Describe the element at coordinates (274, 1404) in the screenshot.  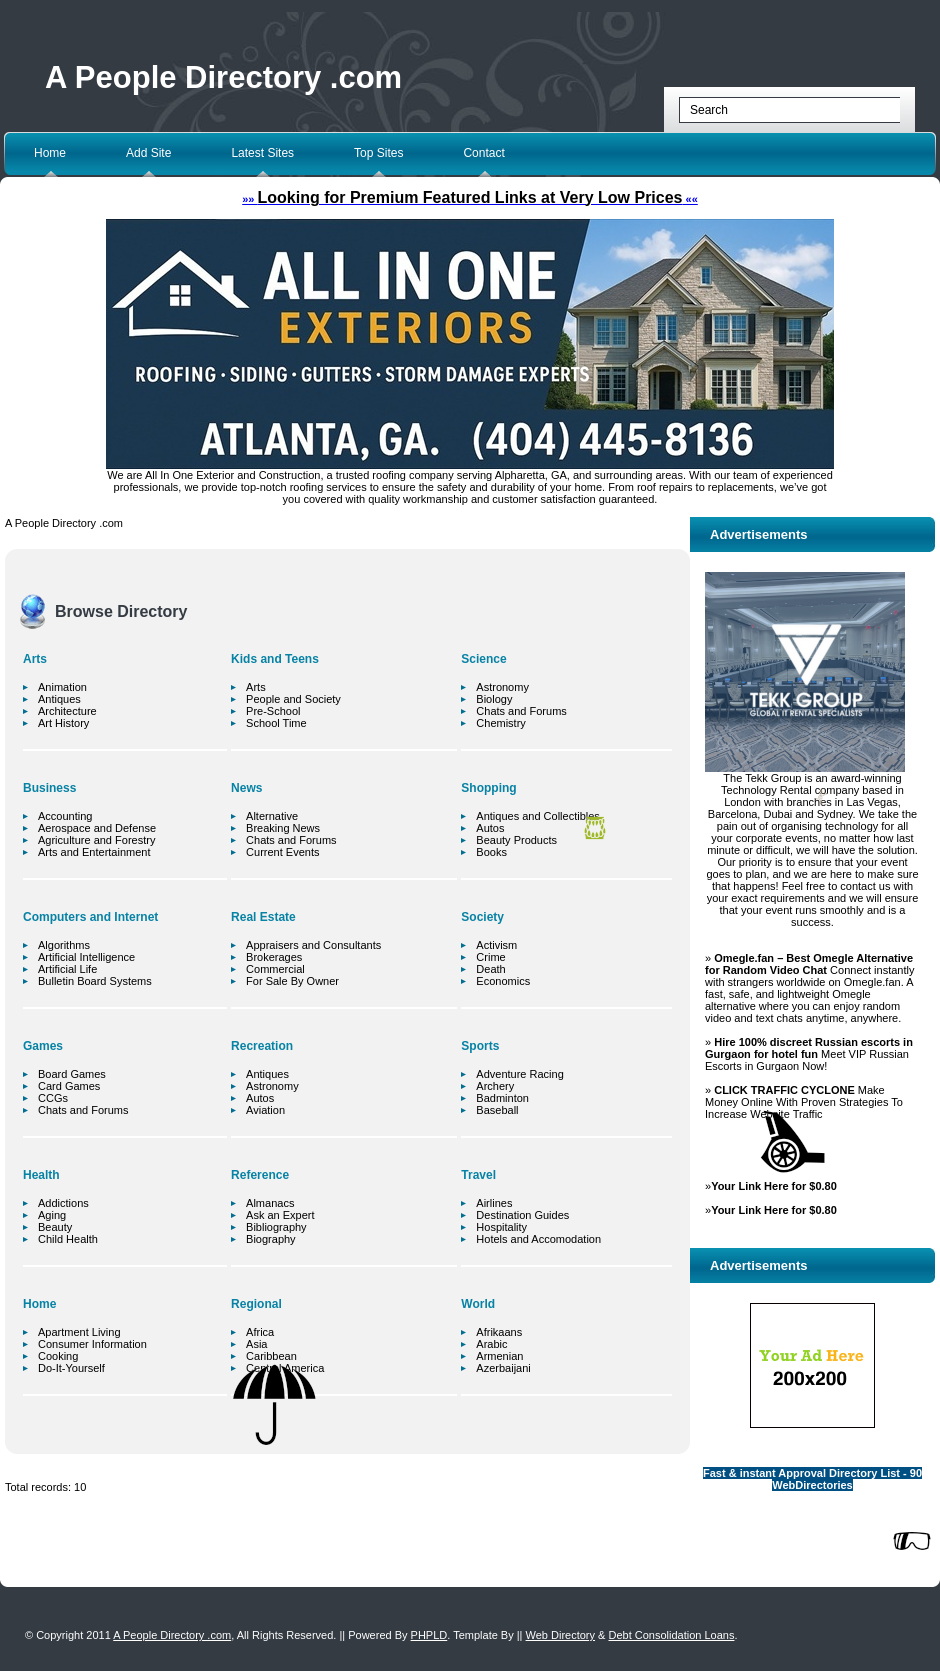
I see `view weather forecast or rain conditions` at that location.